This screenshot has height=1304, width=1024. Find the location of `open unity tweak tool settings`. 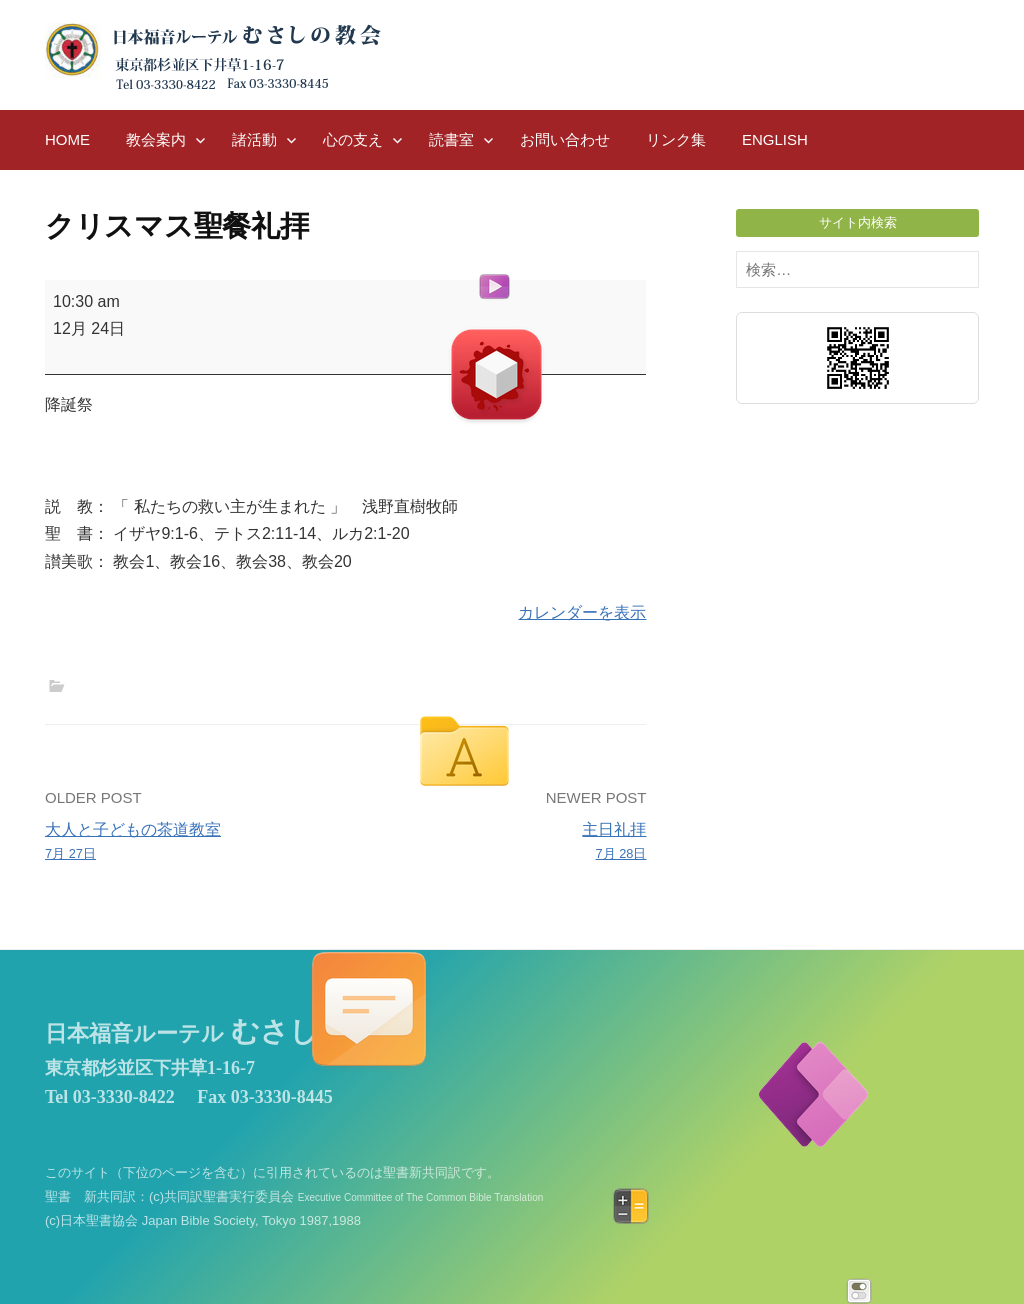

open unity tweak tool settings is located at coordinates (859, 1291).